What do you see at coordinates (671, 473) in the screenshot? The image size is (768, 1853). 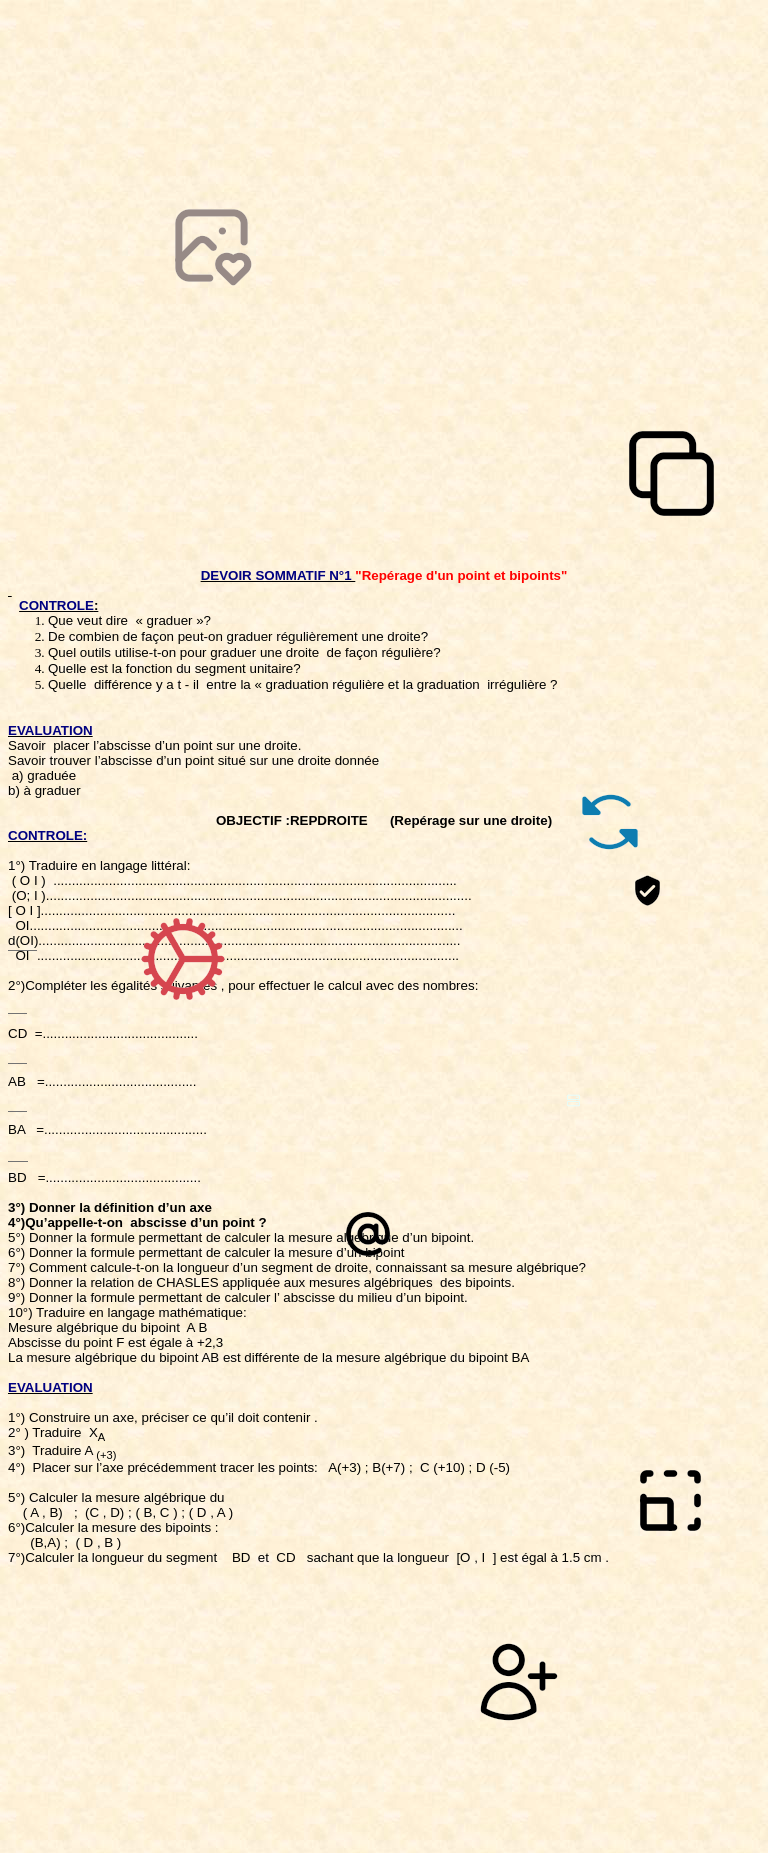 I see `copy to clipboard` at bounding box center [671, 473].